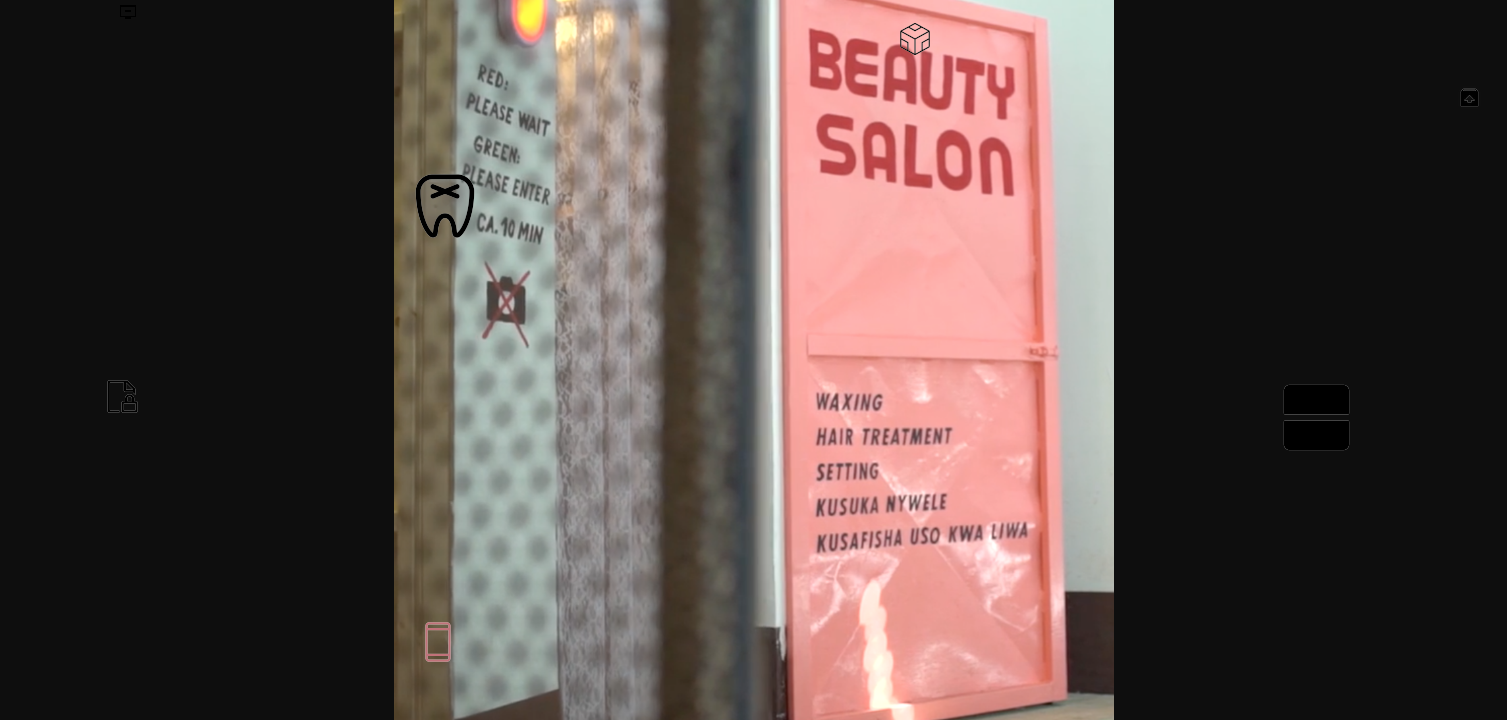  Describe the element at coordinates (438, 642) in the screenshot. I see `indicates mobile device or smartphone` at that location.